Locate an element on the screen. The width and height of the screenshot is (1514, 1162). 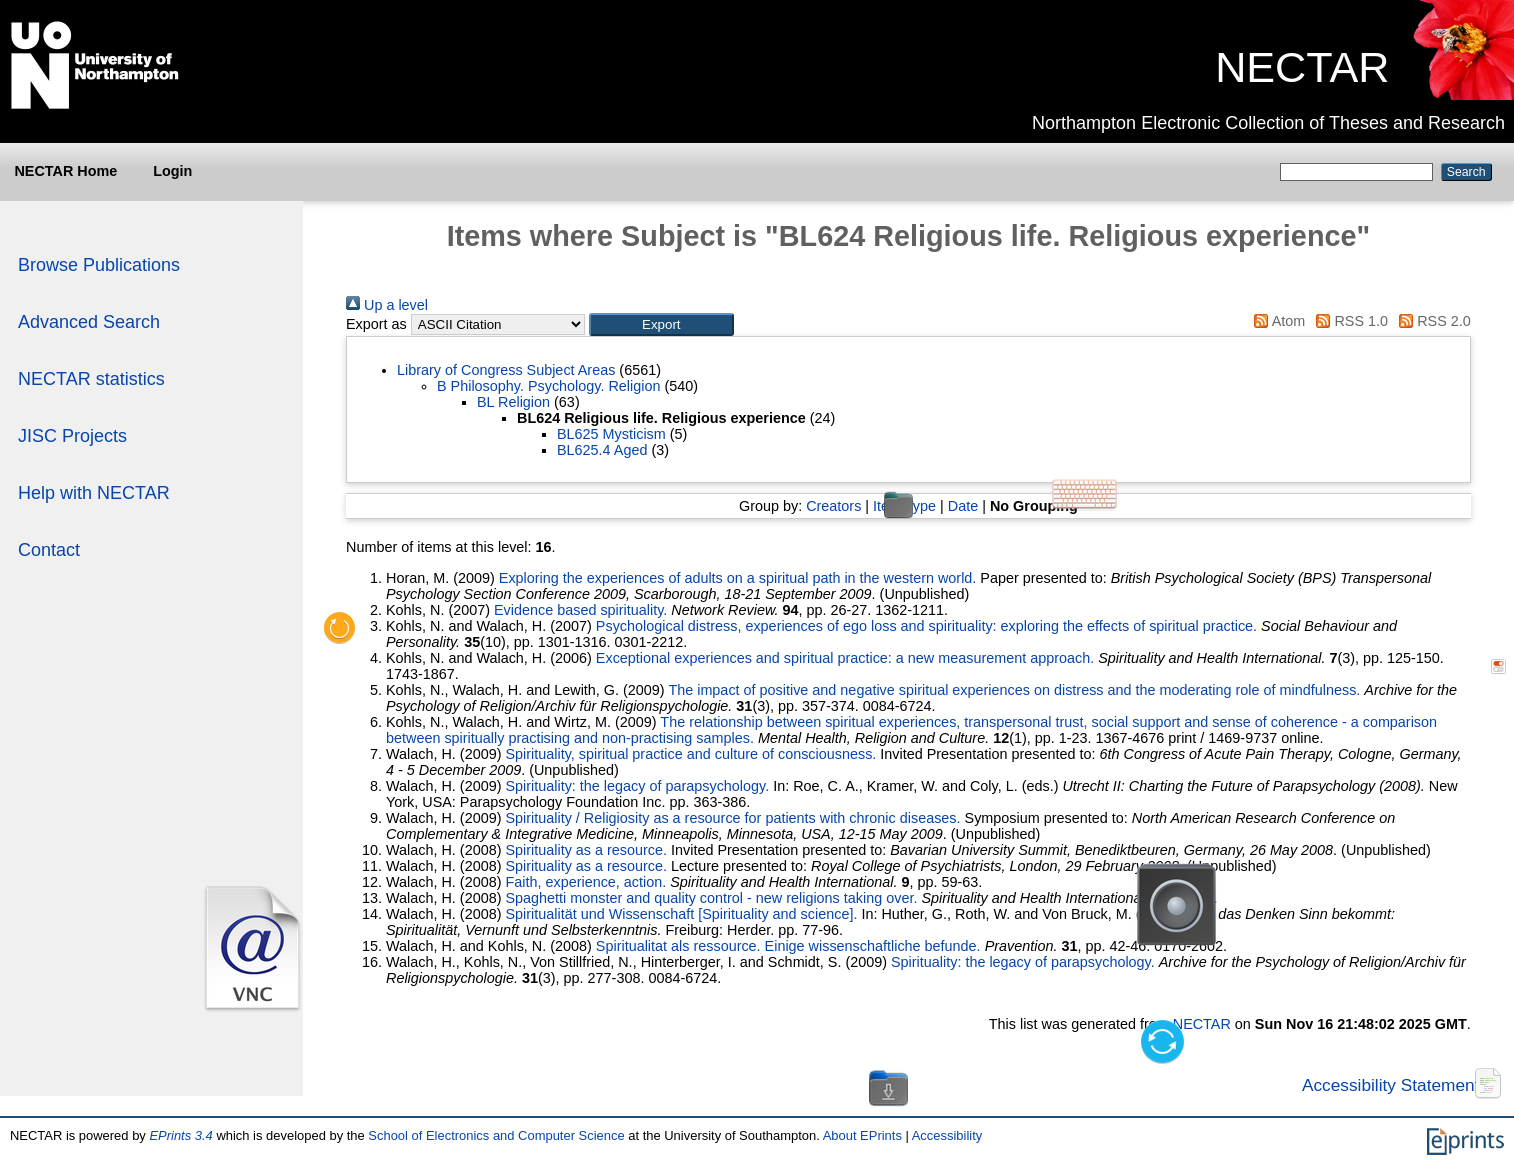
indicates keyboard backlight set to orange/warm color is located at coordinates (1084, 494).